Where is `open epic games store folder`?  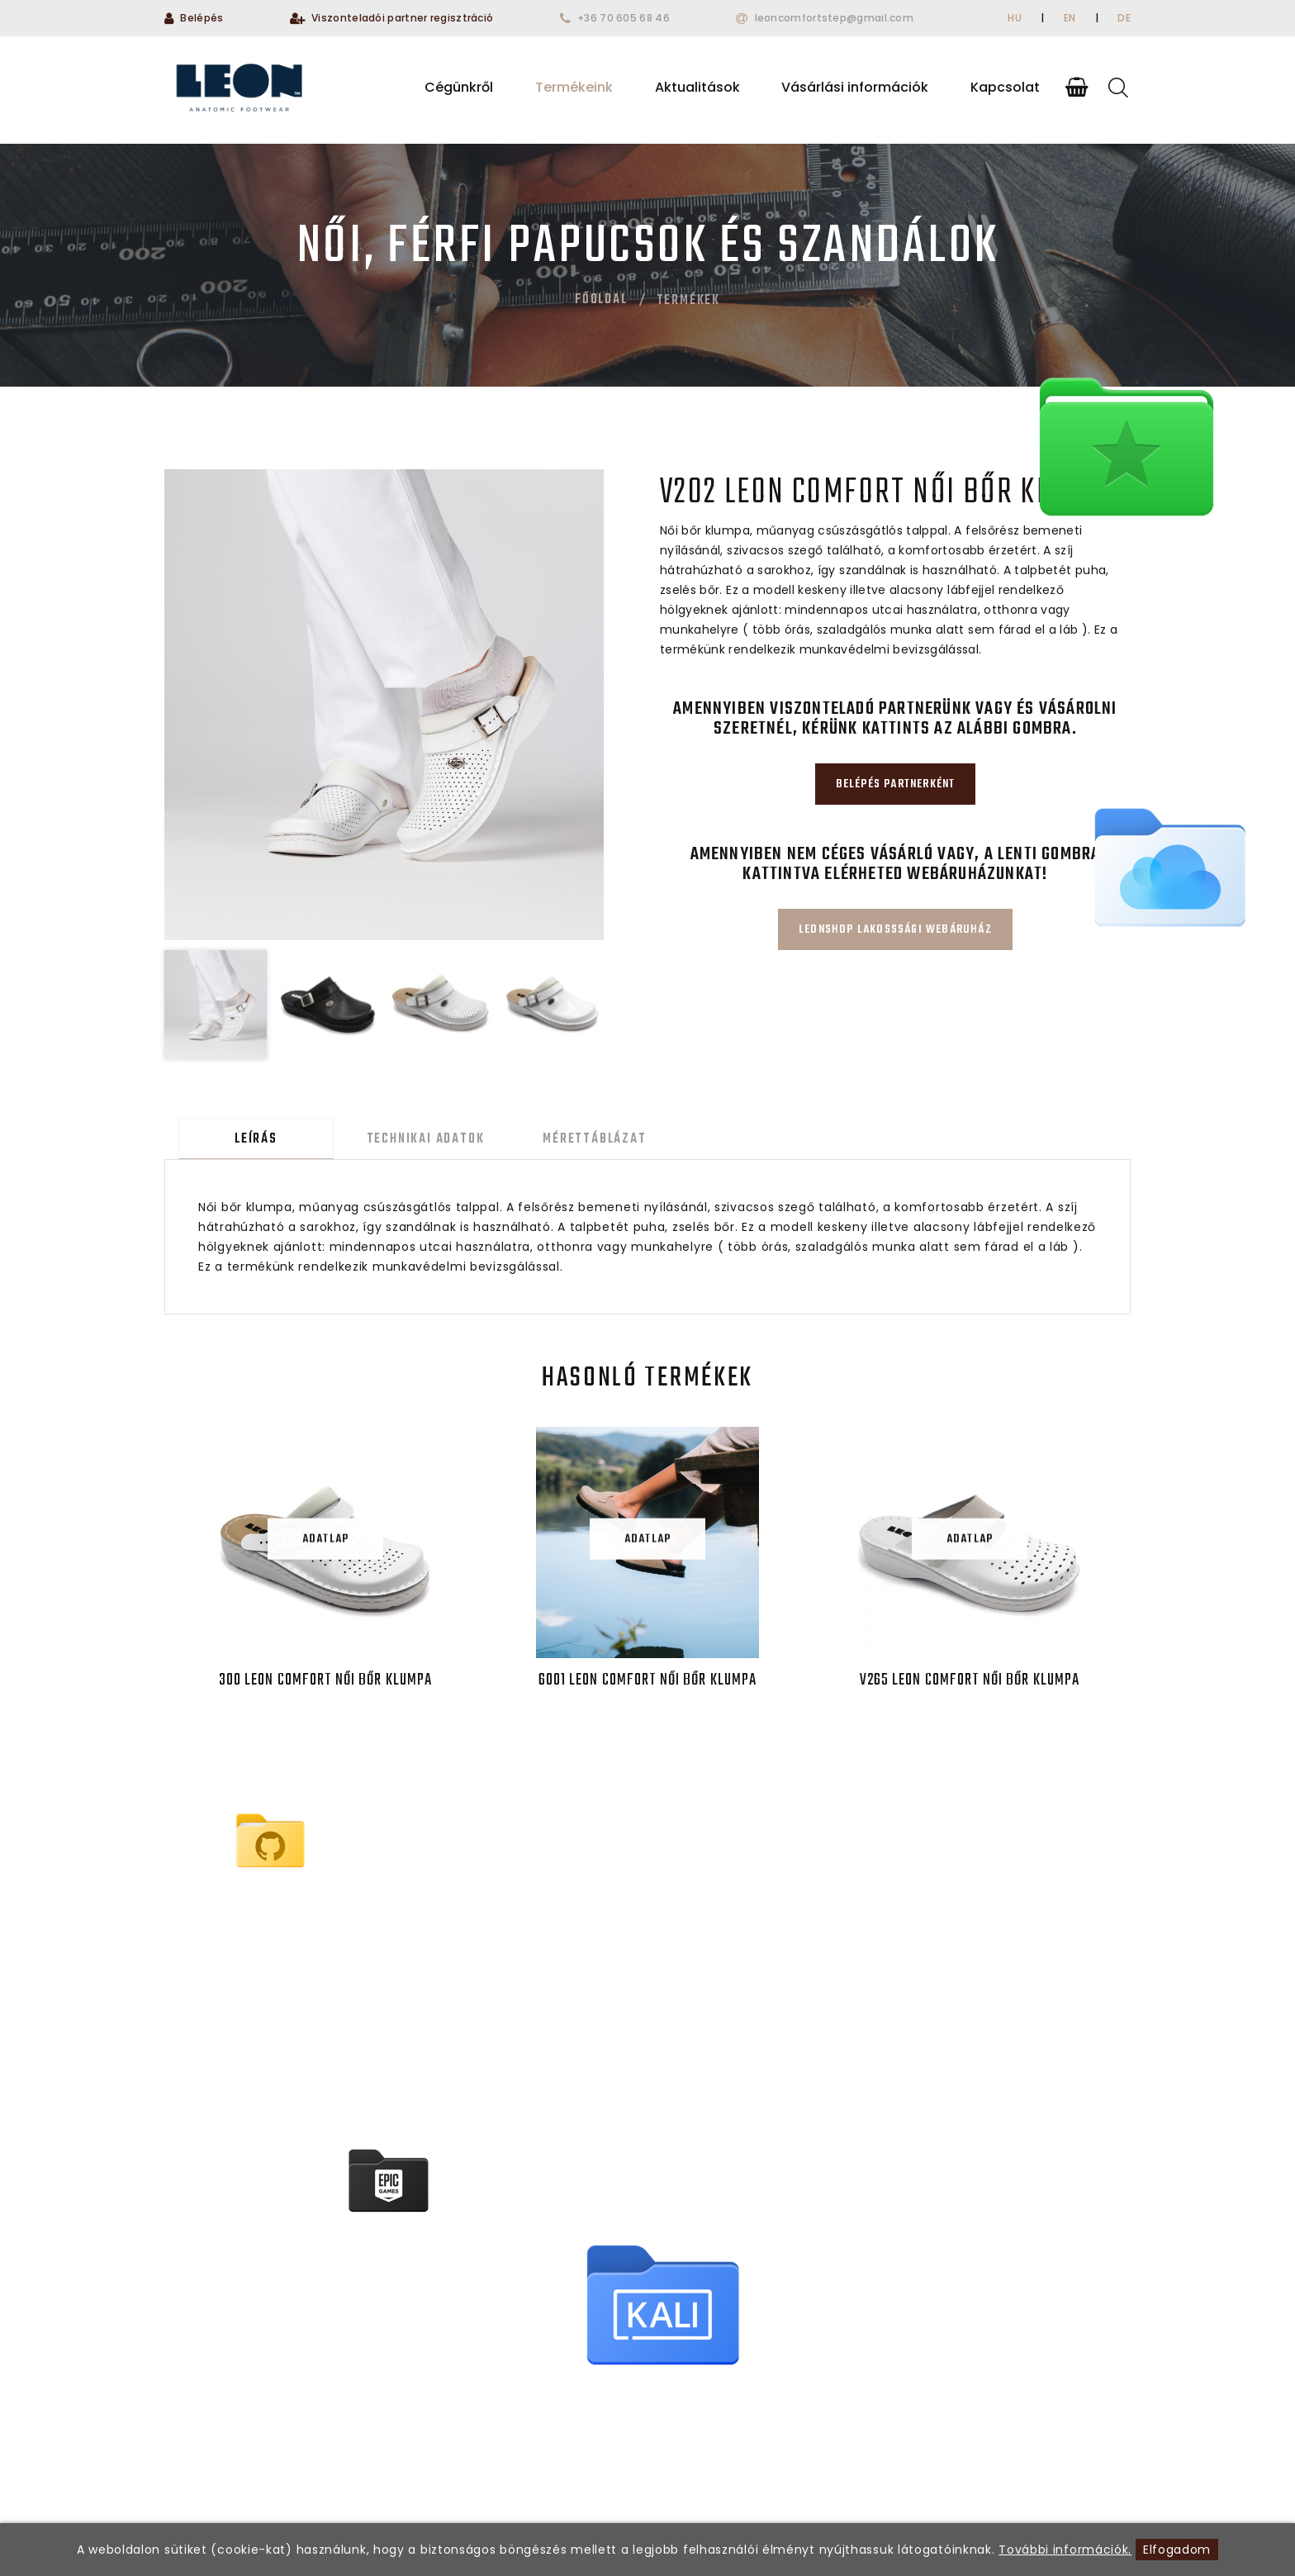
open epic games store folder is located at coordinates (388, 2183).